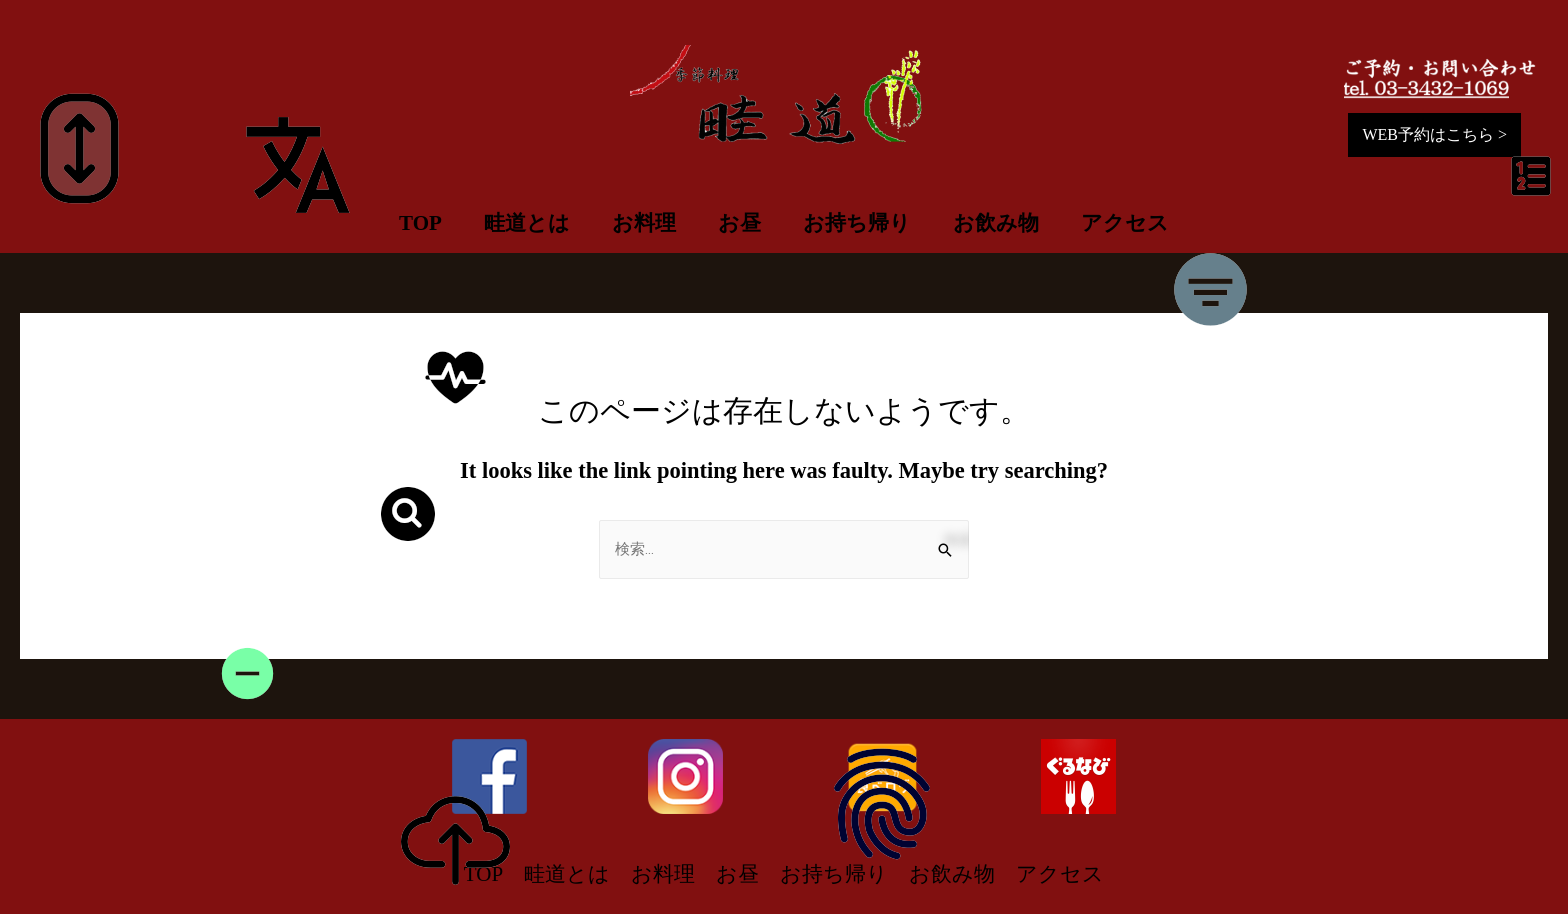 This screenshot has width=1568, height=914. What do you see at coordinates (882, 804) in the screenshot?
I see `authenticate with fingerprint` at bounding box center [882, 804].